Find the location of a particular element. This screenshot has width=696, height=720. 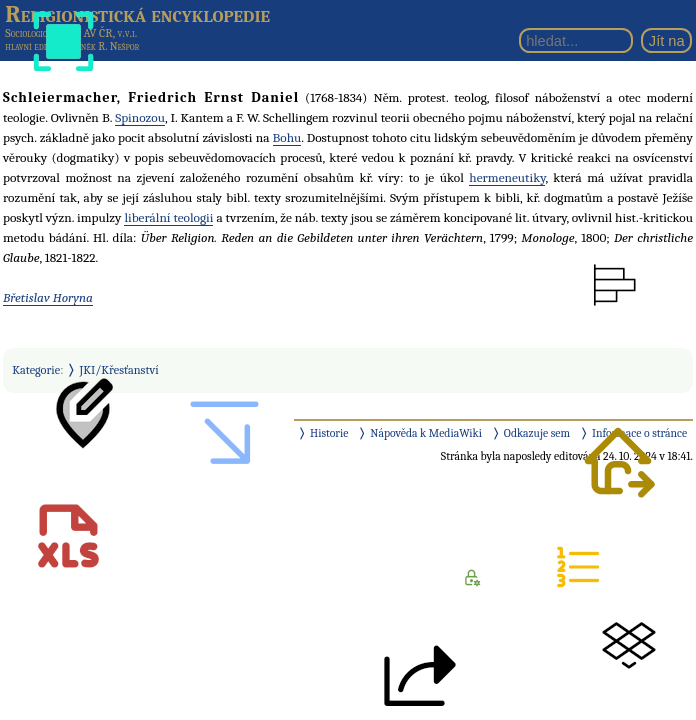

open or view an Excel spreadsheet file is located at coordinates (68, 538).